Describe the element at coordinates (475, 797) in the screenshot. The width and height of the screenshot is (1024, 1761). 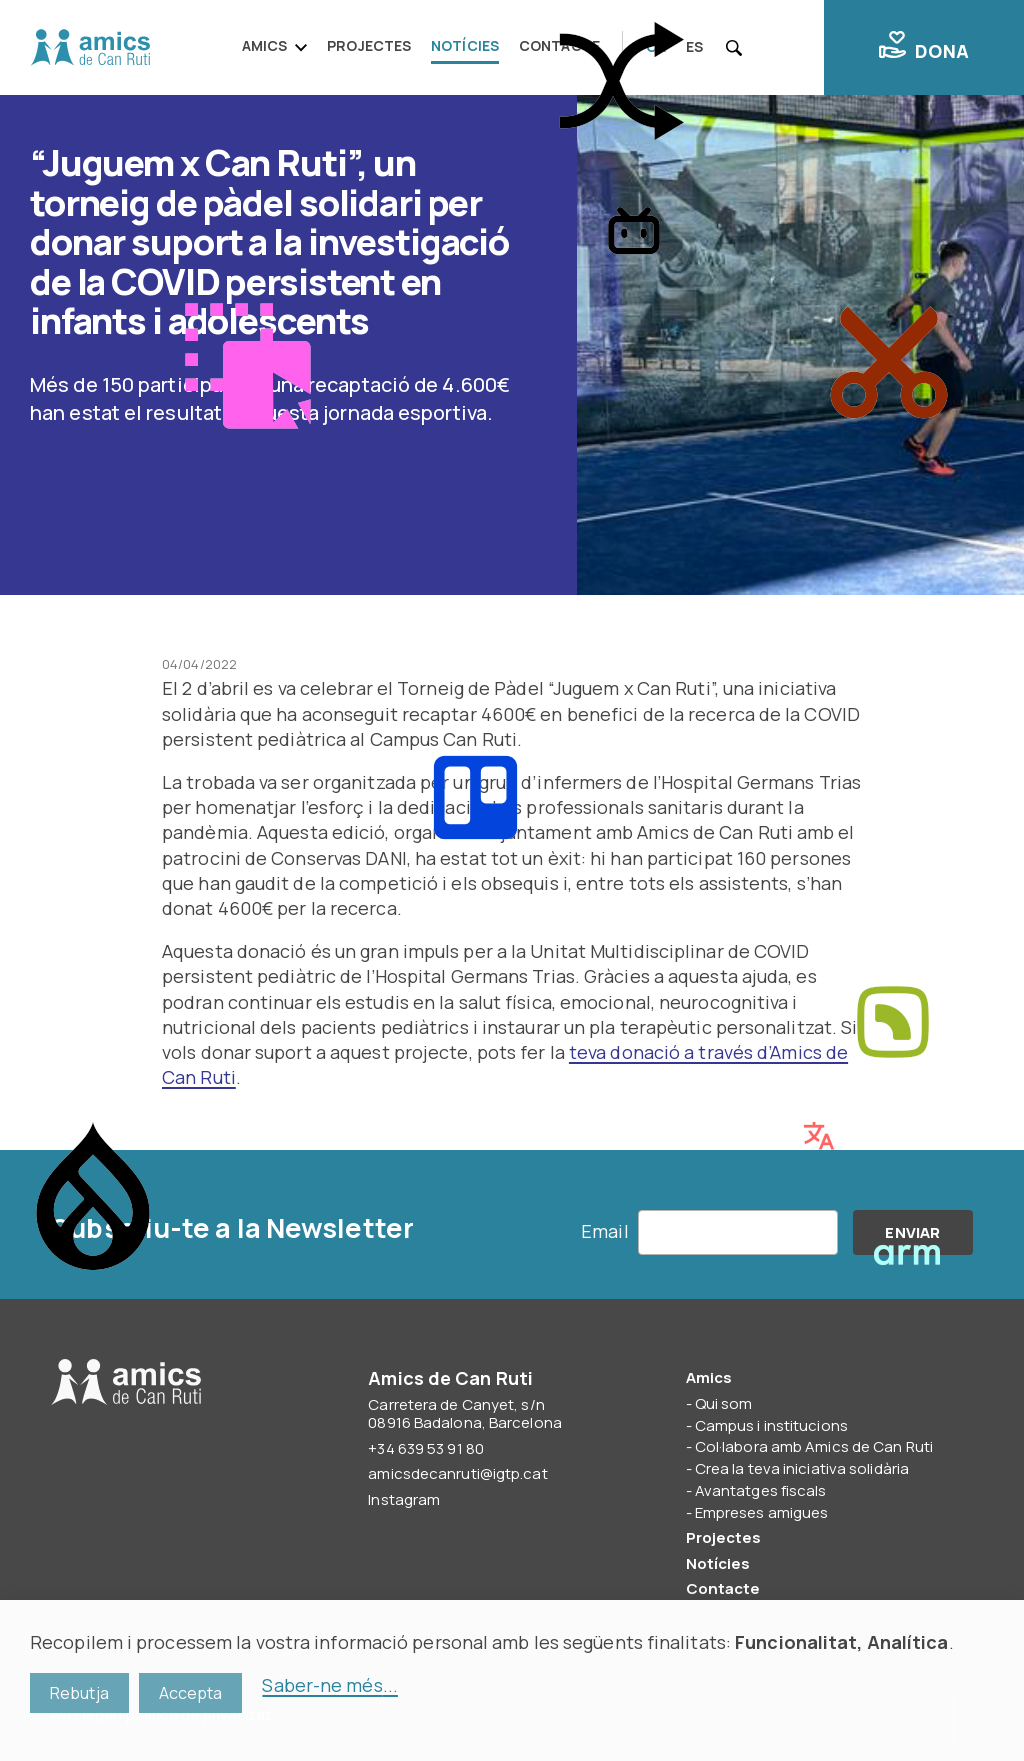
I see `open trello app` at that location.